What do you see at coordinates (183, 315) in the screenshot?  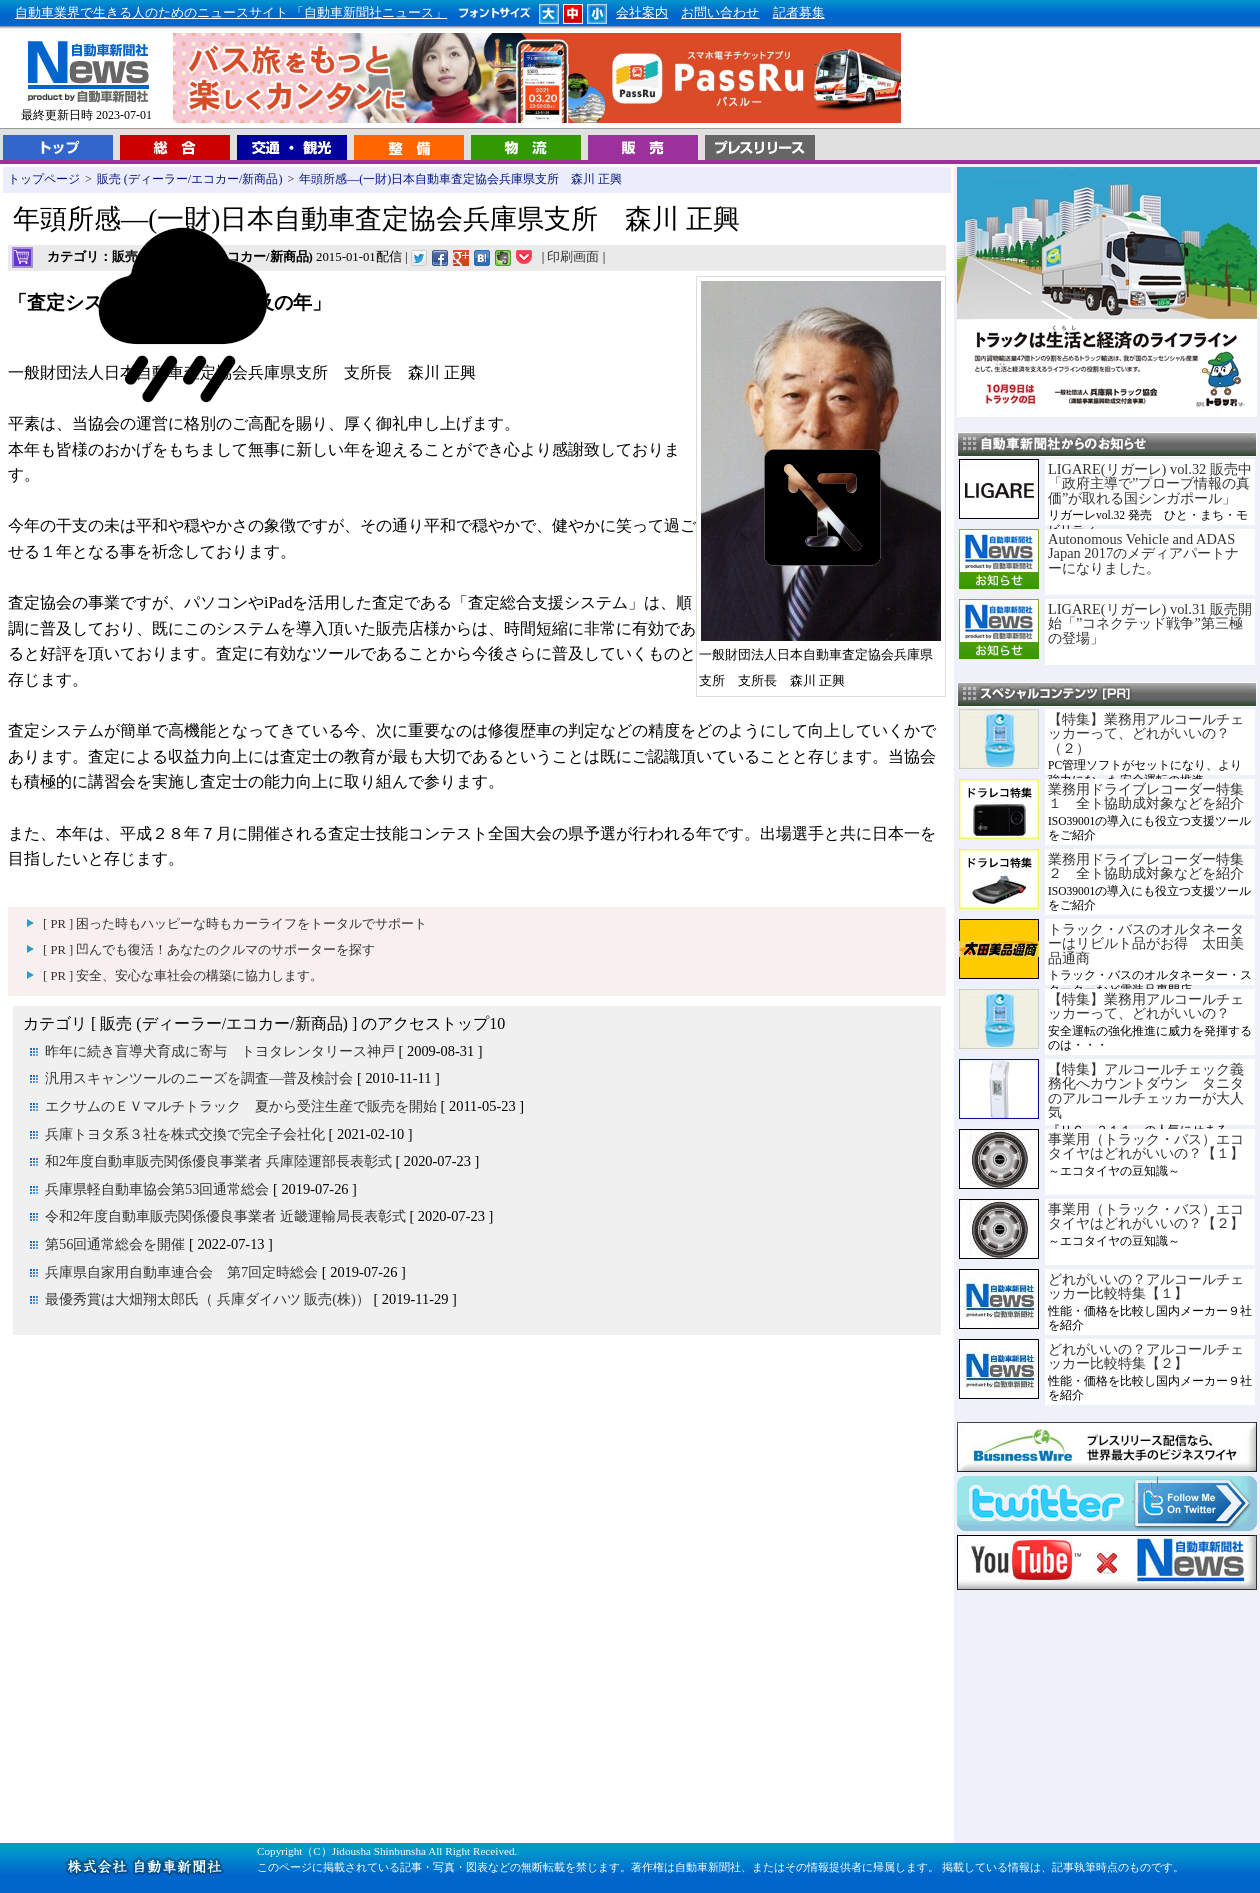 I see `indicates rainy weather conditions` at bounding box center [183, 315].